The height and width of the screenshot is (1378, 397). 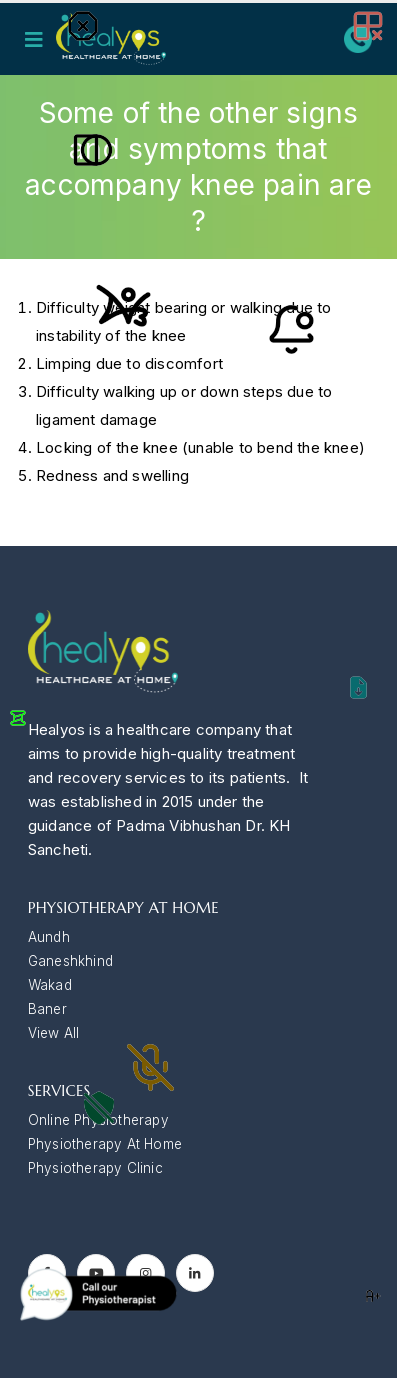 I want to click on remove a grid item or tile, so click(x=368, y=26).